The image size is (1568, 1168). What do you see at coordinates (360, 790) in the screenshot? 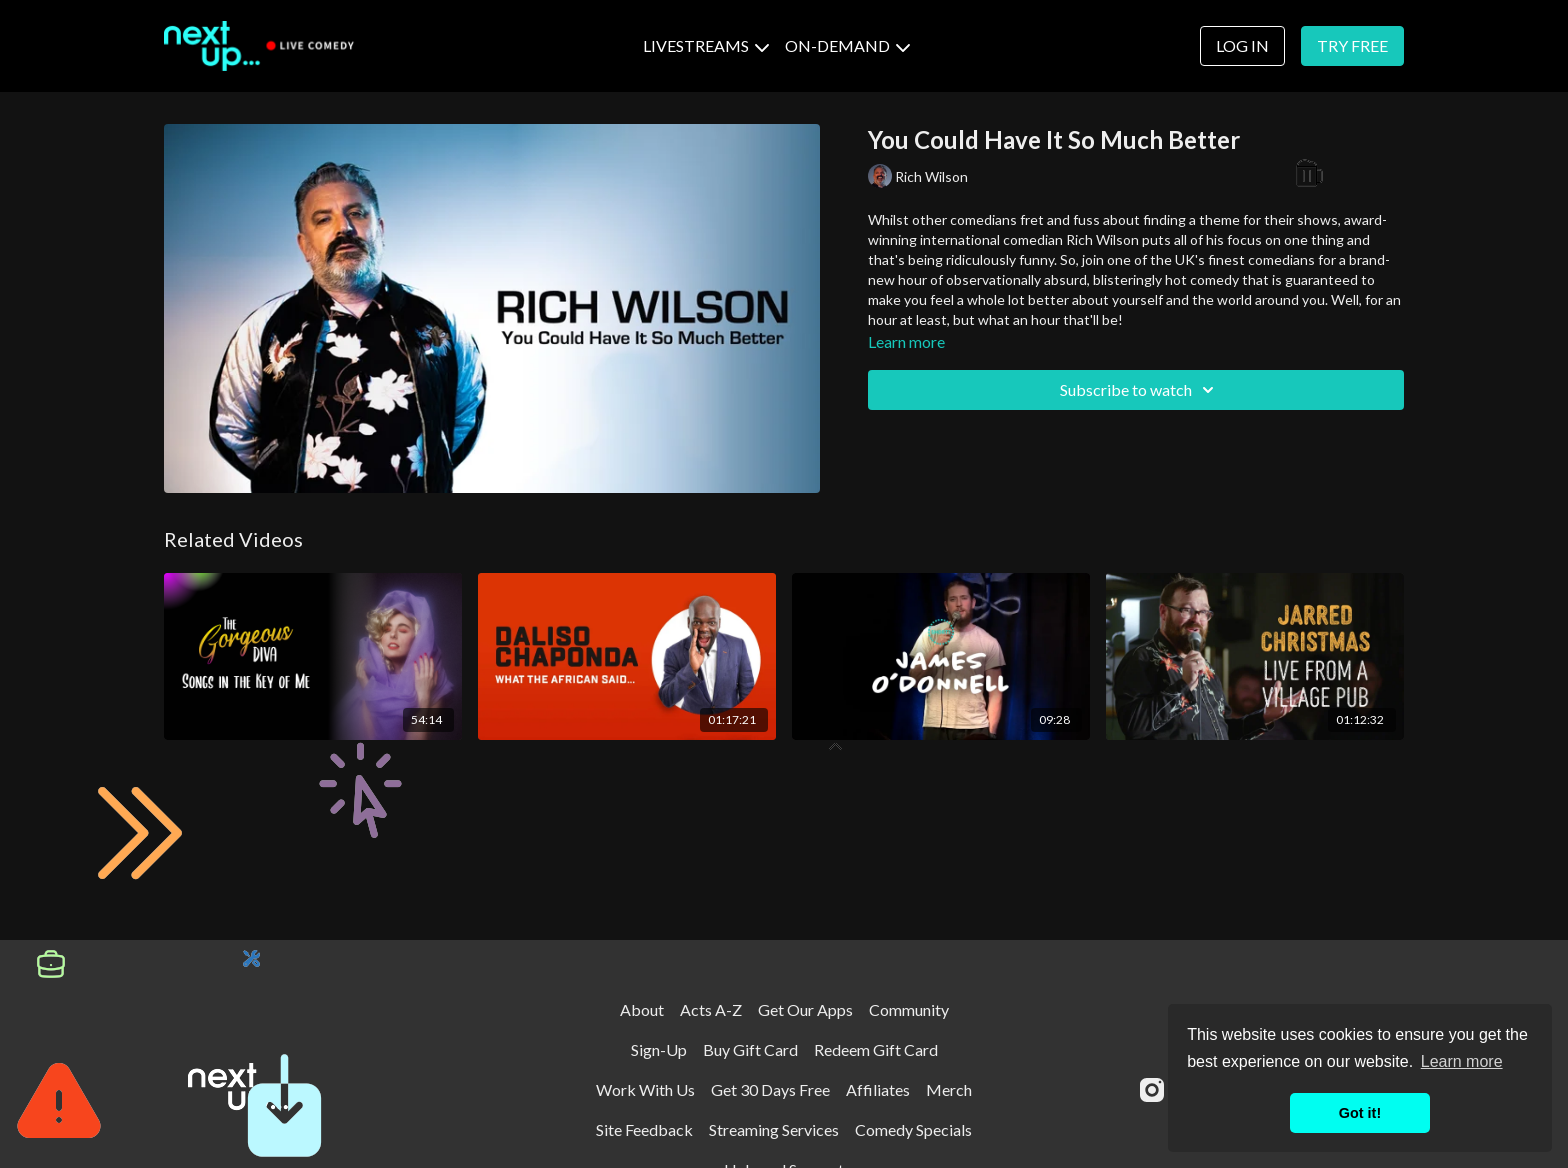
I see `click or tap interaction indicator` at bounding box center [360, 790].